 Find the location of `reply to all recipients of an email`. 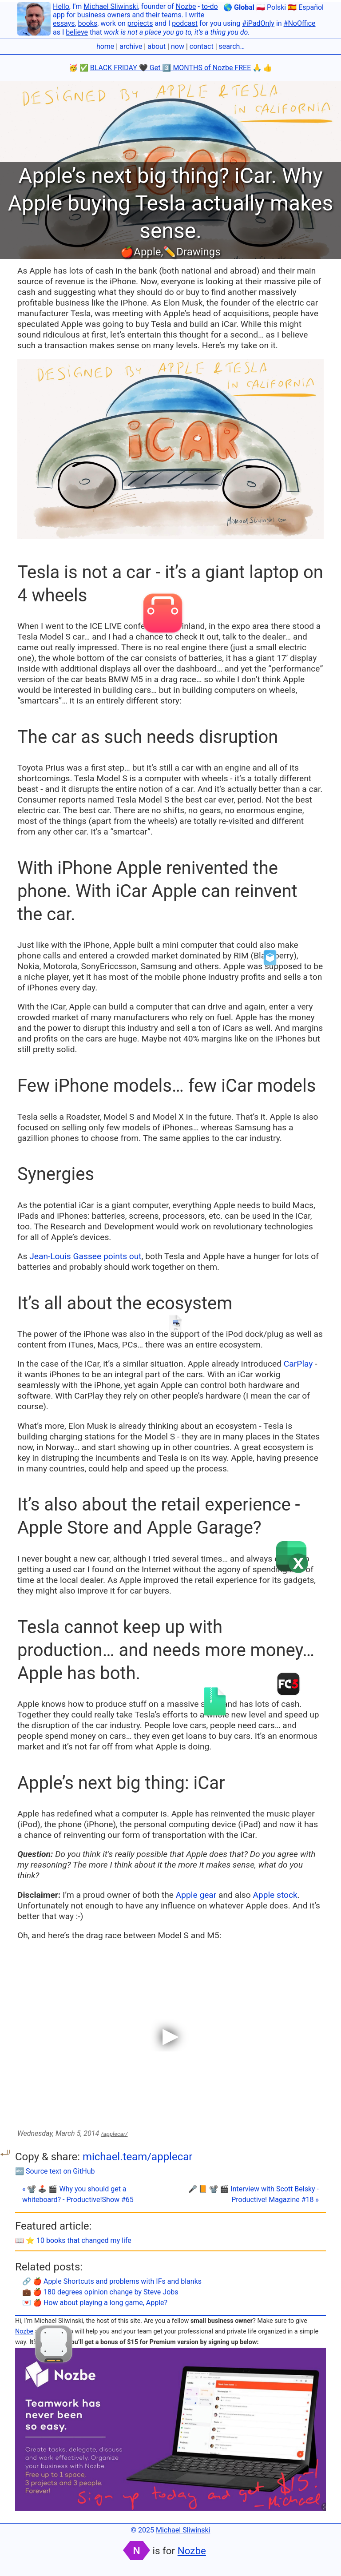

reply to all recipients of an email is located at coordinates (5, 2152).